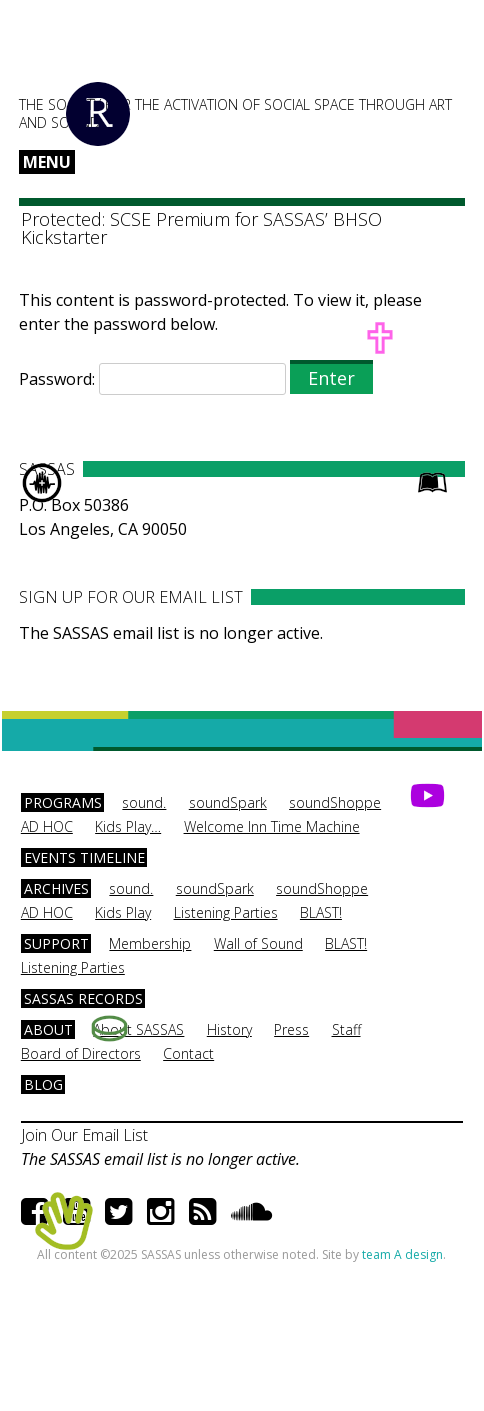  I want to click on send a vulcan salute greeting, so click(64, 1221).